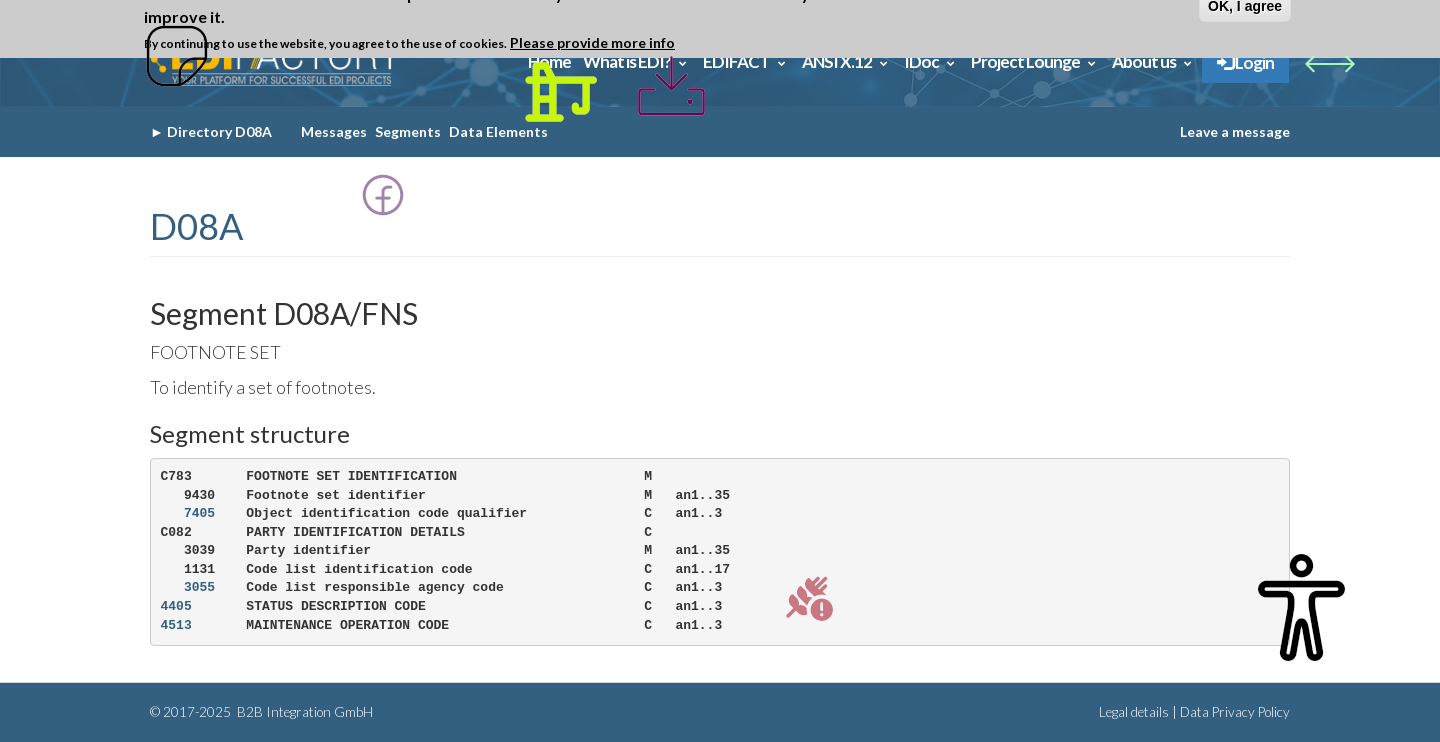 This screenshot has width=1440, height=742. What do you see at coordinates (1301, 607) in the screenshot?
I see `access accessibility settings` at bounding box center [1301, 607].